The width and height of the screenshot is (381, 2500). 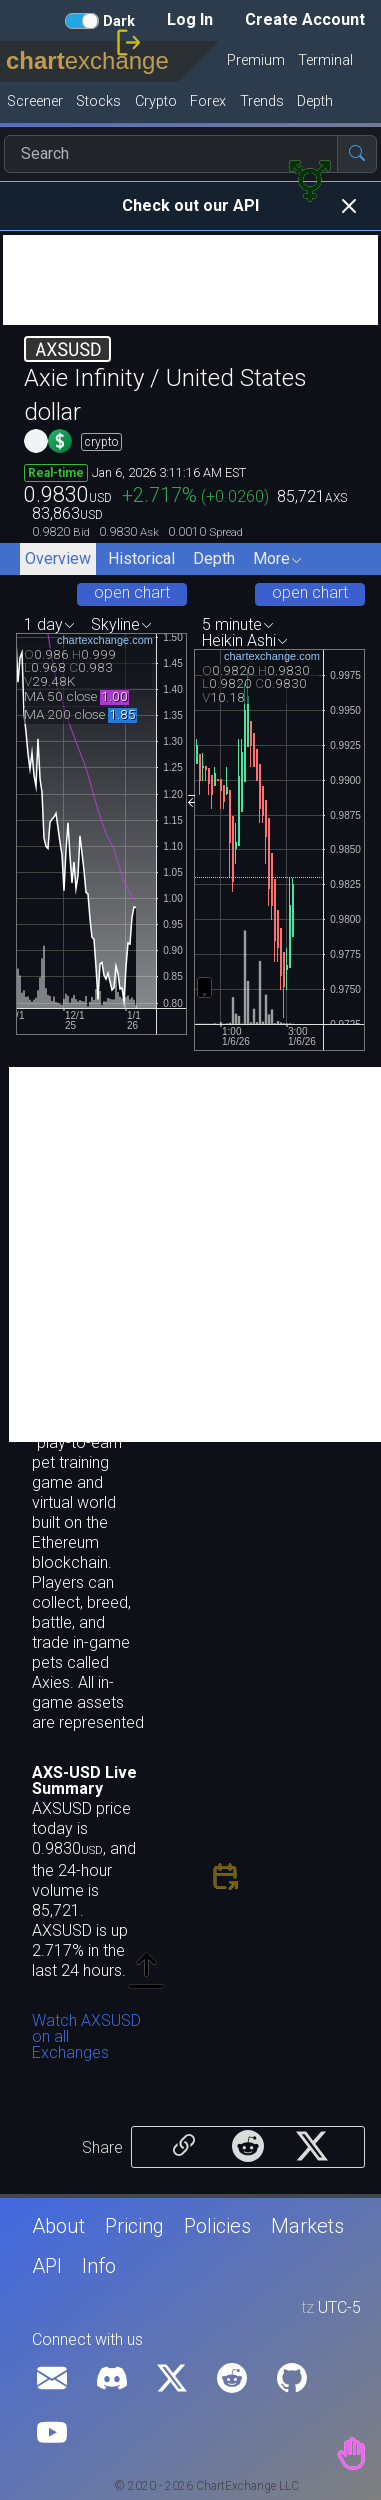 What do you see at coordinates (128, 42) in the screenshot?
I see `sign out of your account` at bounding box center [128, 42].